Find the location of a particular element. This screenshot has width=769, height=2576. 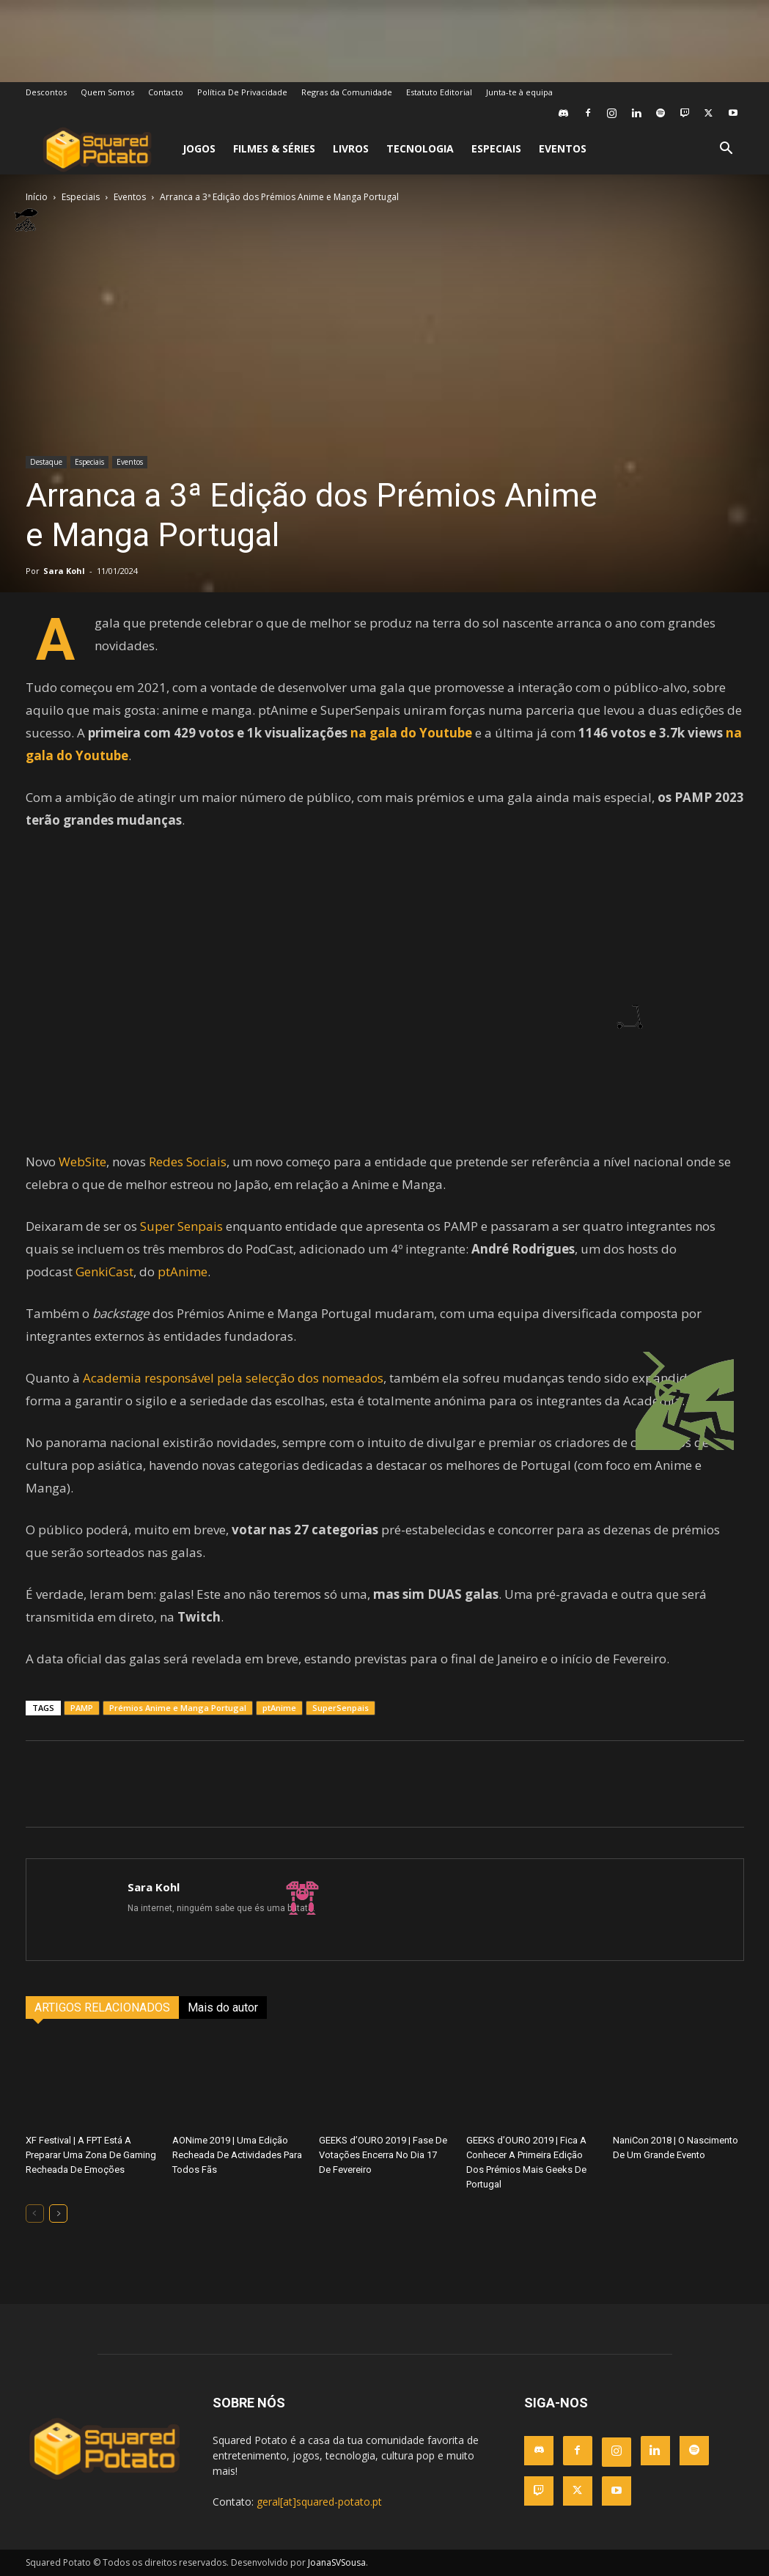

select missile mech unit in game is located at coordinates (302, 1898).